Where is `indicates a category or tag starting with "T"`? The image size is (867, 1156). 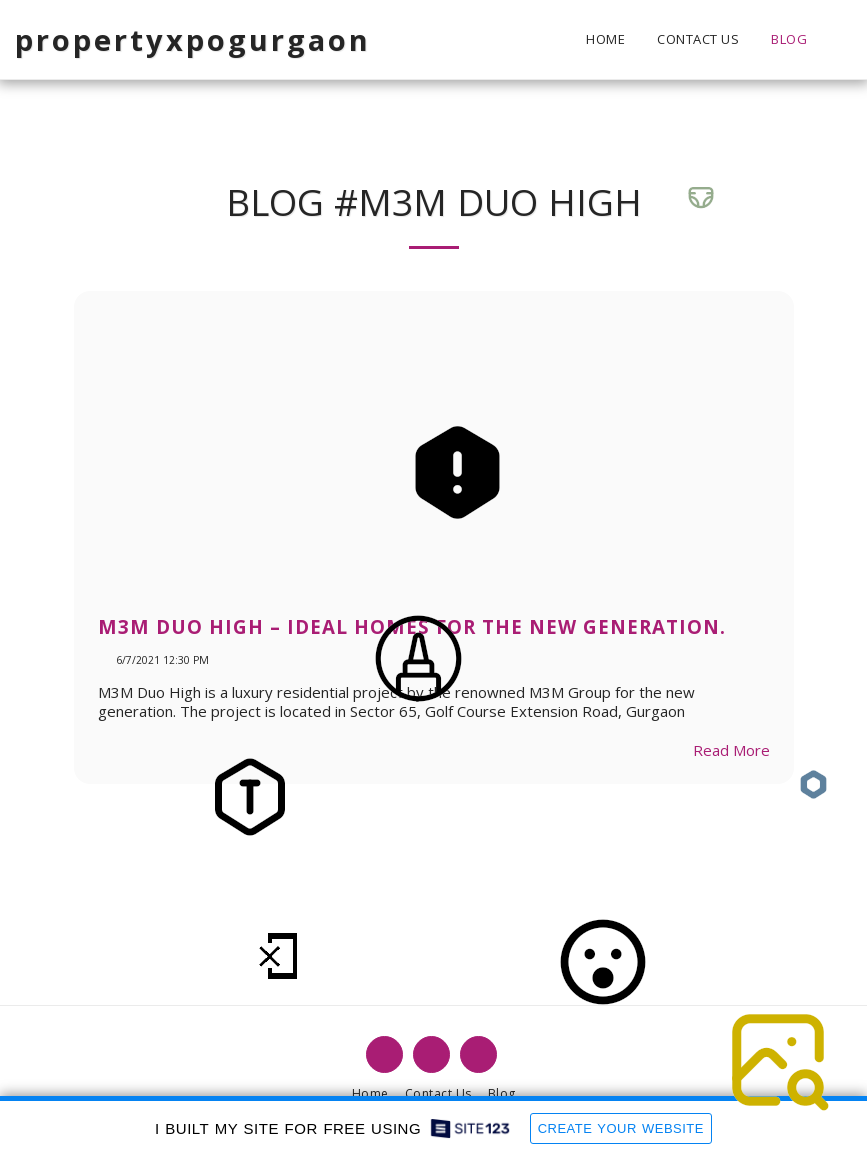 indicates a category or tag starting with "T" is located at coordinates (250, 797).